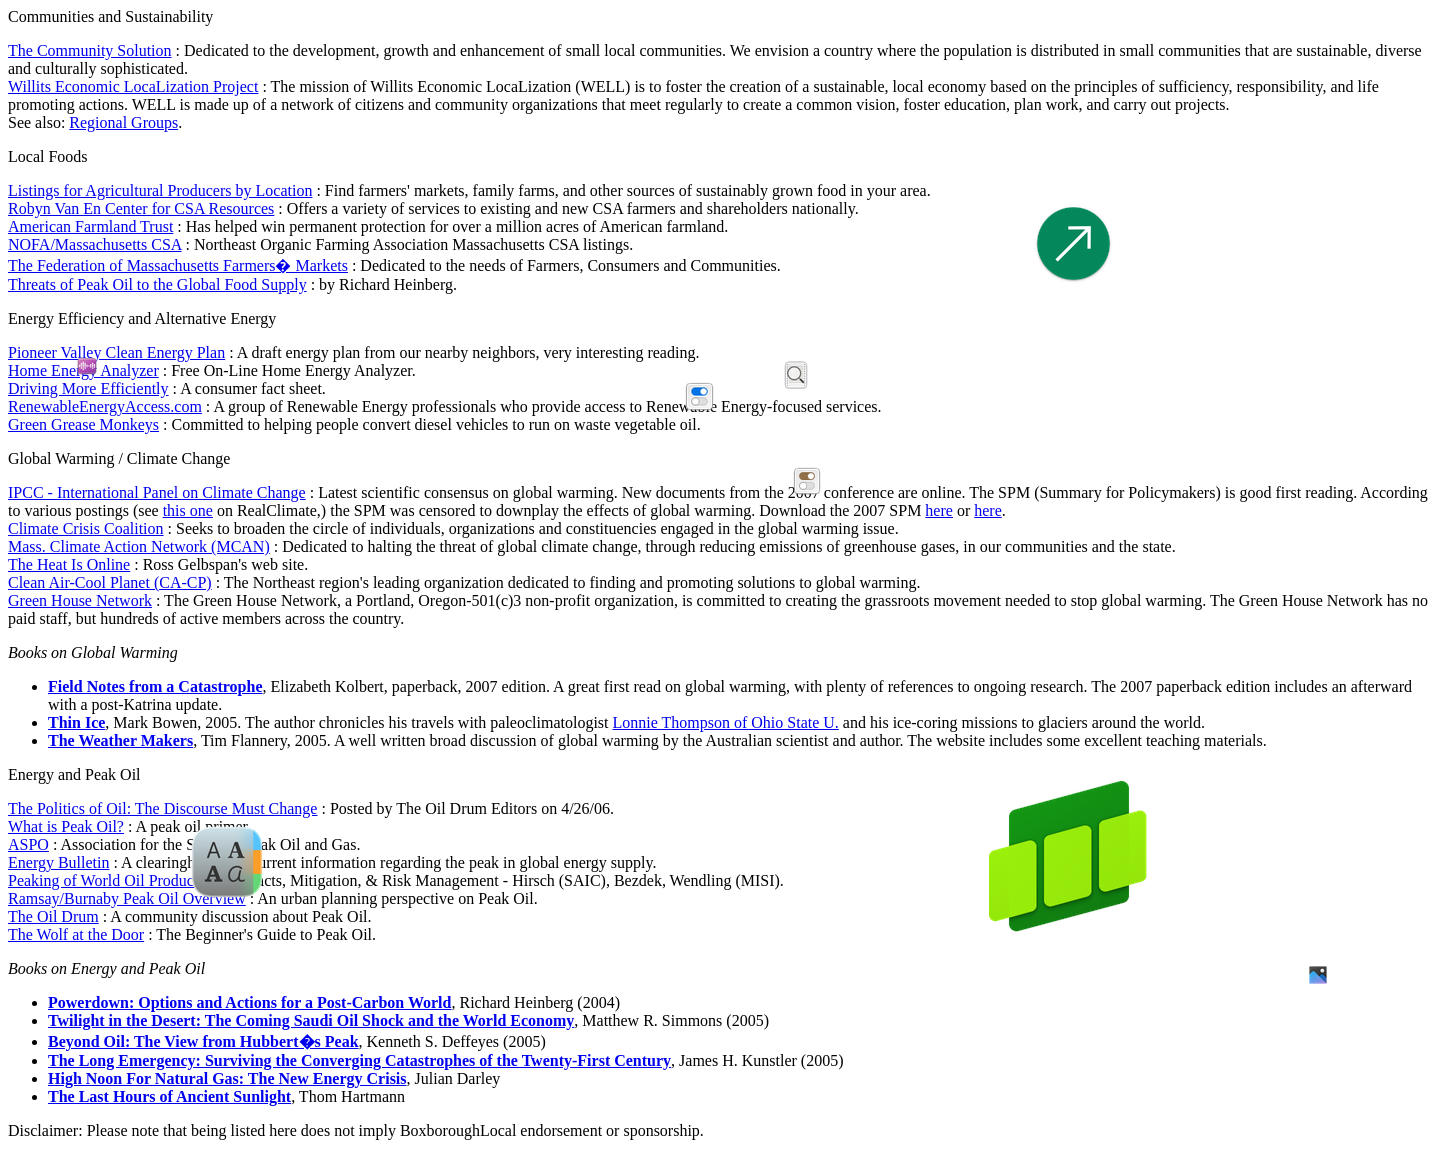  What do you see at coordinates (1069, 856) in the screenshot?
I see `open xbox game bar` at bounding box center [1069, 856].